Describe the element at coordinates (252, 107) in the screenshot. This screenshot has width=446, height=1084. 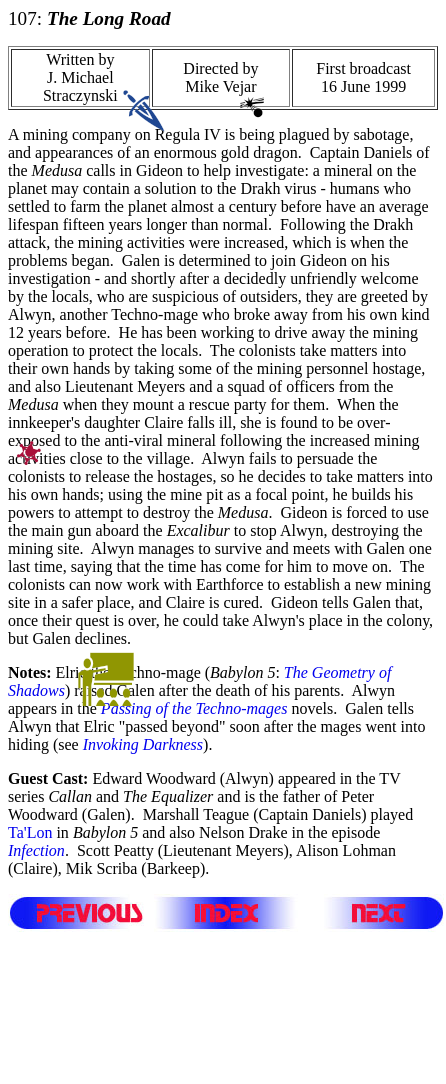
I see `indicates ricochet or bounce effect in gameplay` at that location.